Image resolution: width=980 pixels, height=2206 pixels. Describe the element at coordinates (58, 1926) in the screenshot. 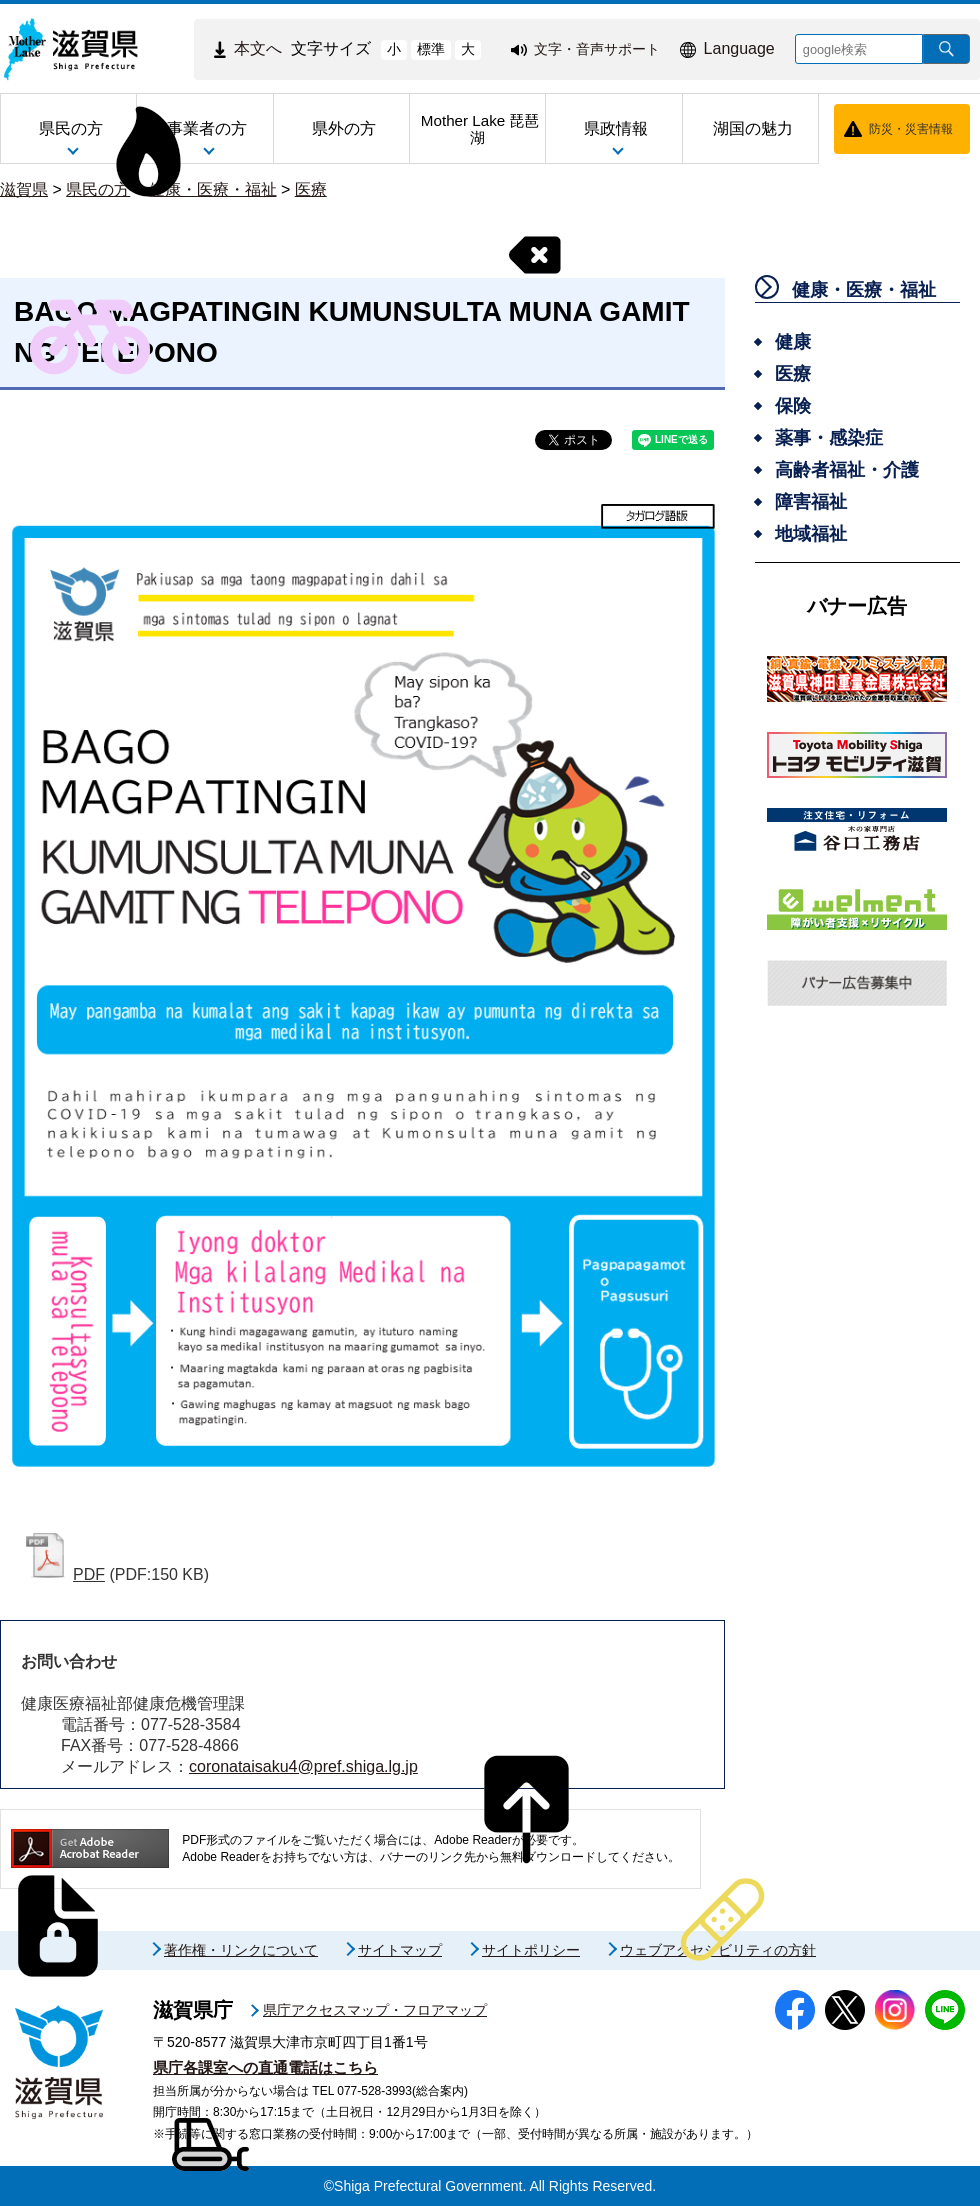

I see `view a protected or encrypted document` at that location.